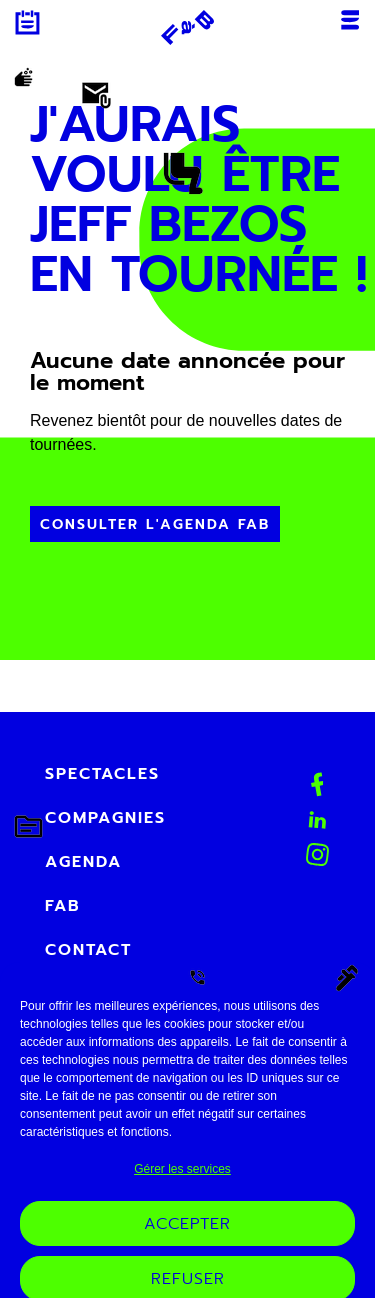 The height and width of the screenshot is (1298, 375). What do you see at coordinates (197, 977) in the screenshot?
I see `indicates an active phone call in progress` at bounding box center [197, 977].